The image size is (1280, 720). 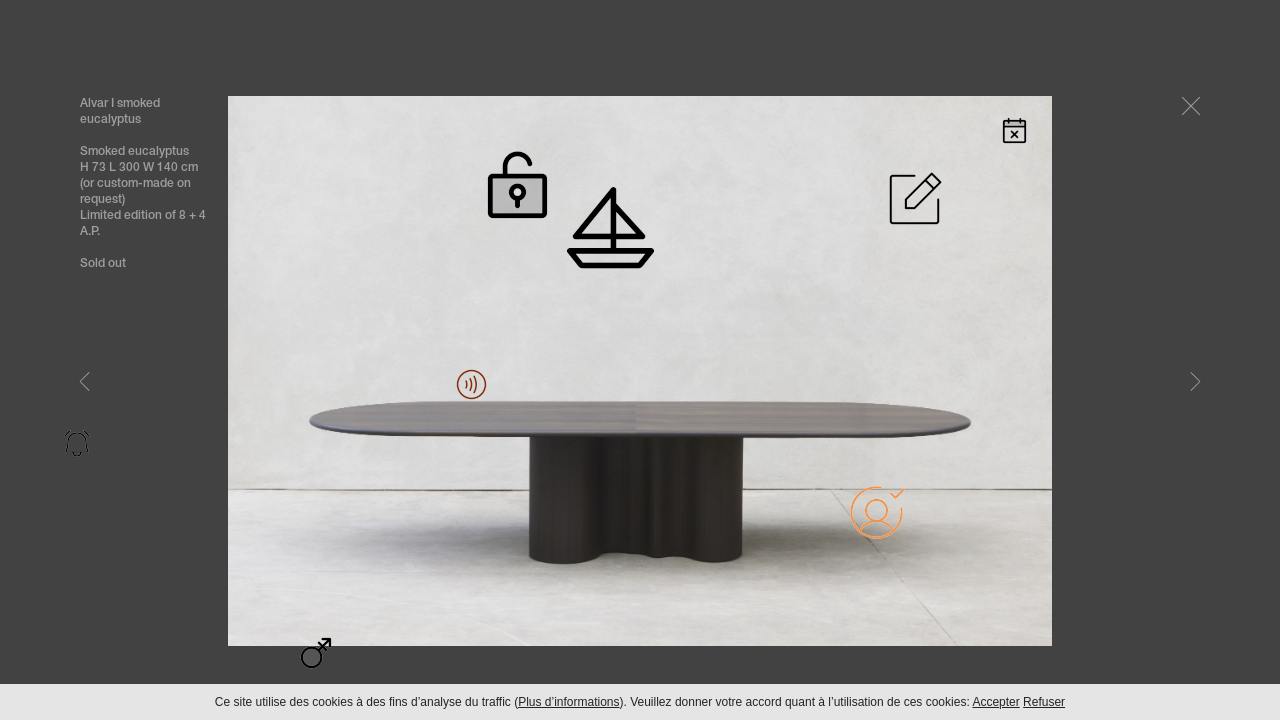 What do you see at coordinates (1014, 131) in the screenshot?
I see `cancel or delete a scheduled event` at bounding box center [1014, 131].